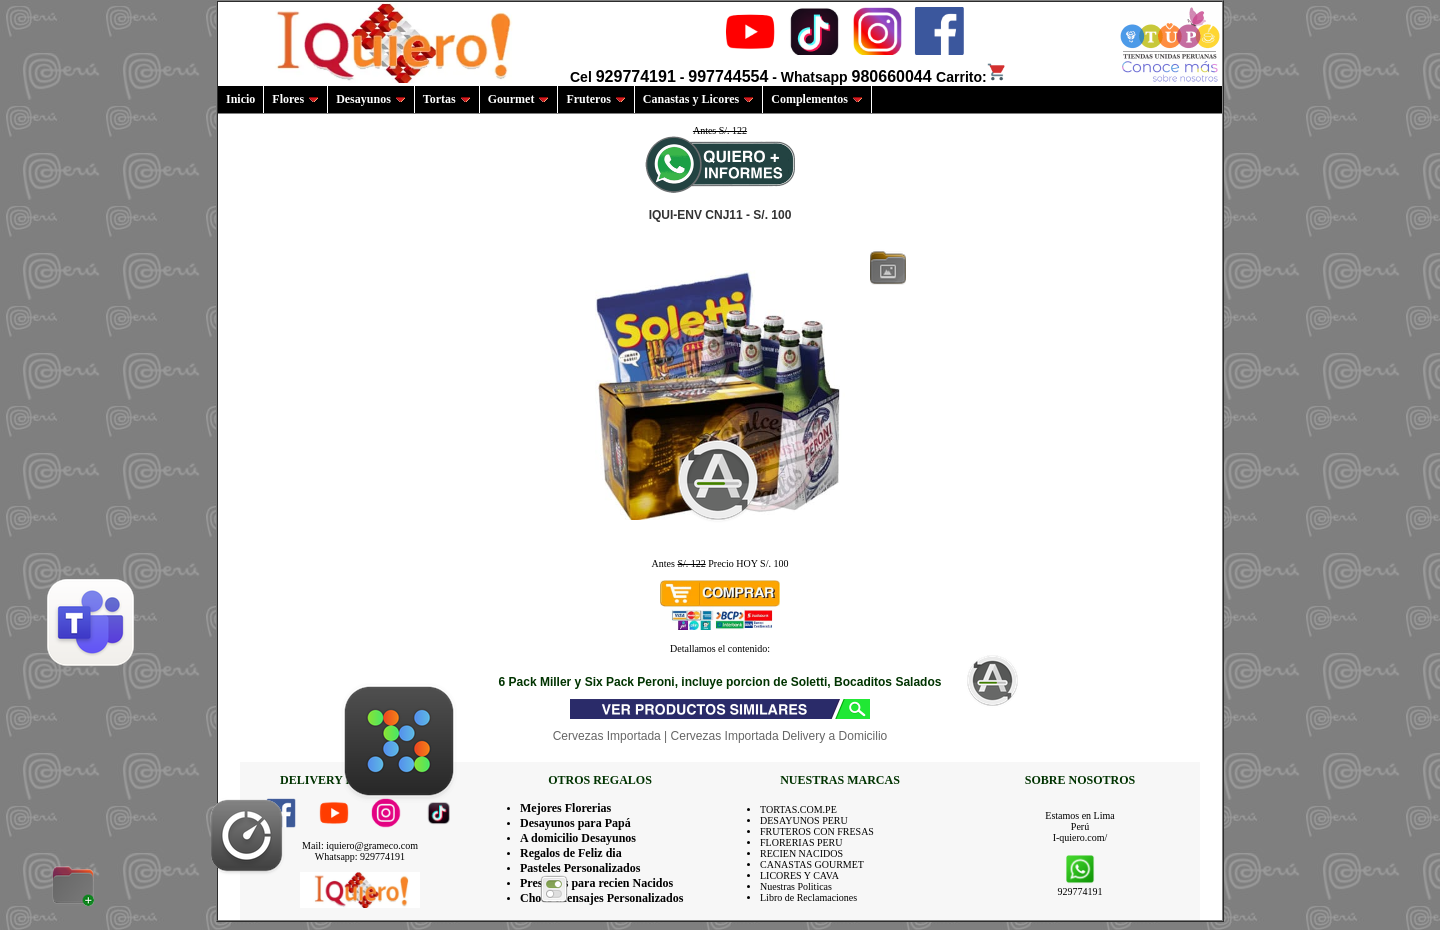  Describe the element at coordinates (718, 480) in the screenshot. I see `check for available software updates` at that location.